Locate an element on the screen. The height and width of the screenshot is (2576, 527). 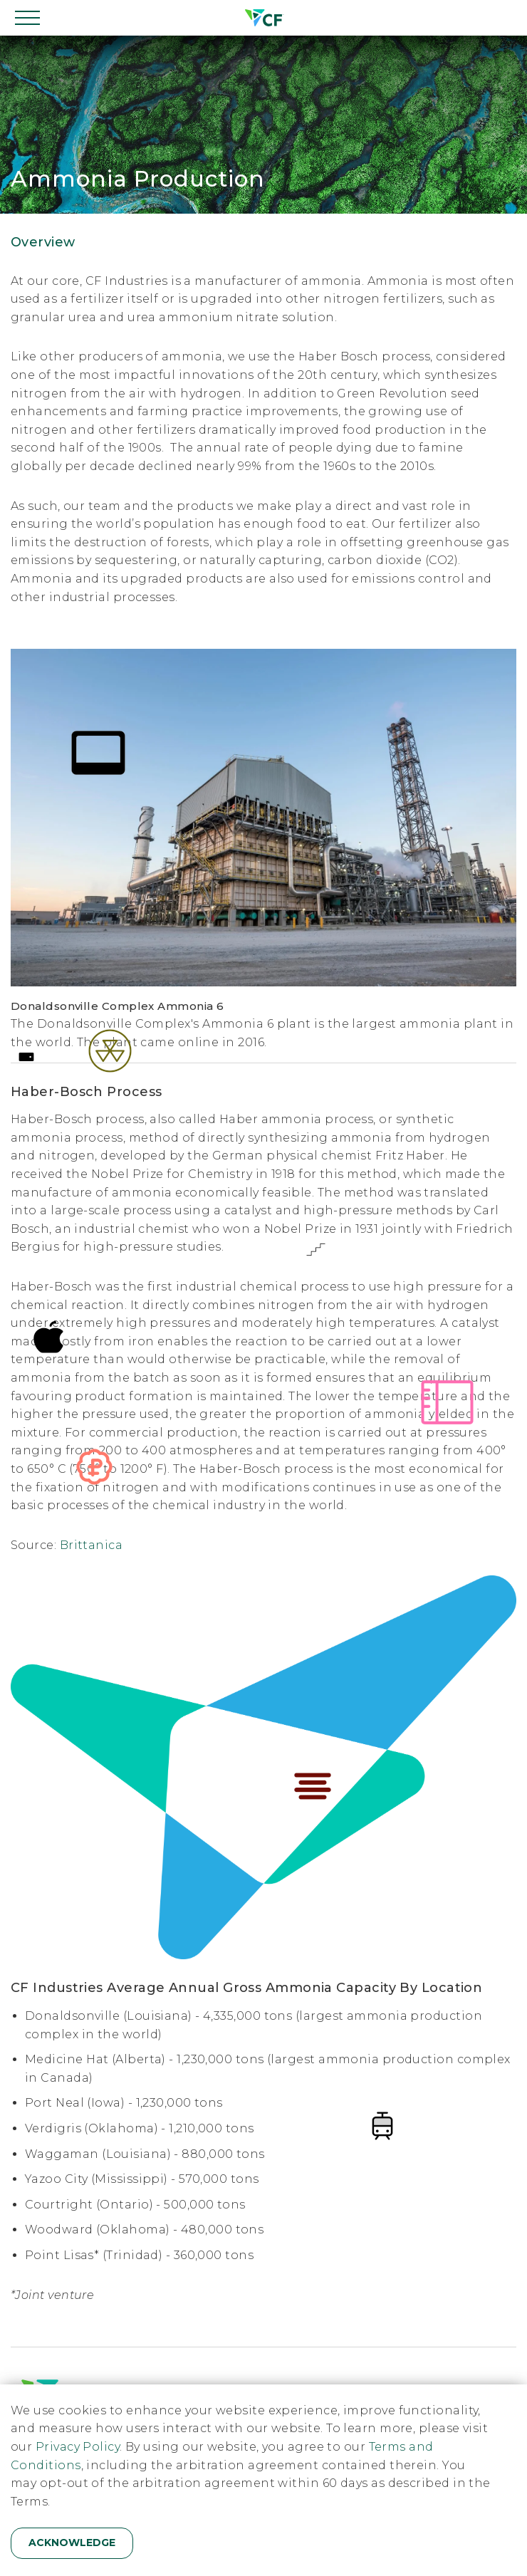
fallout shelter location marker is located at coordinates (110, 1050).